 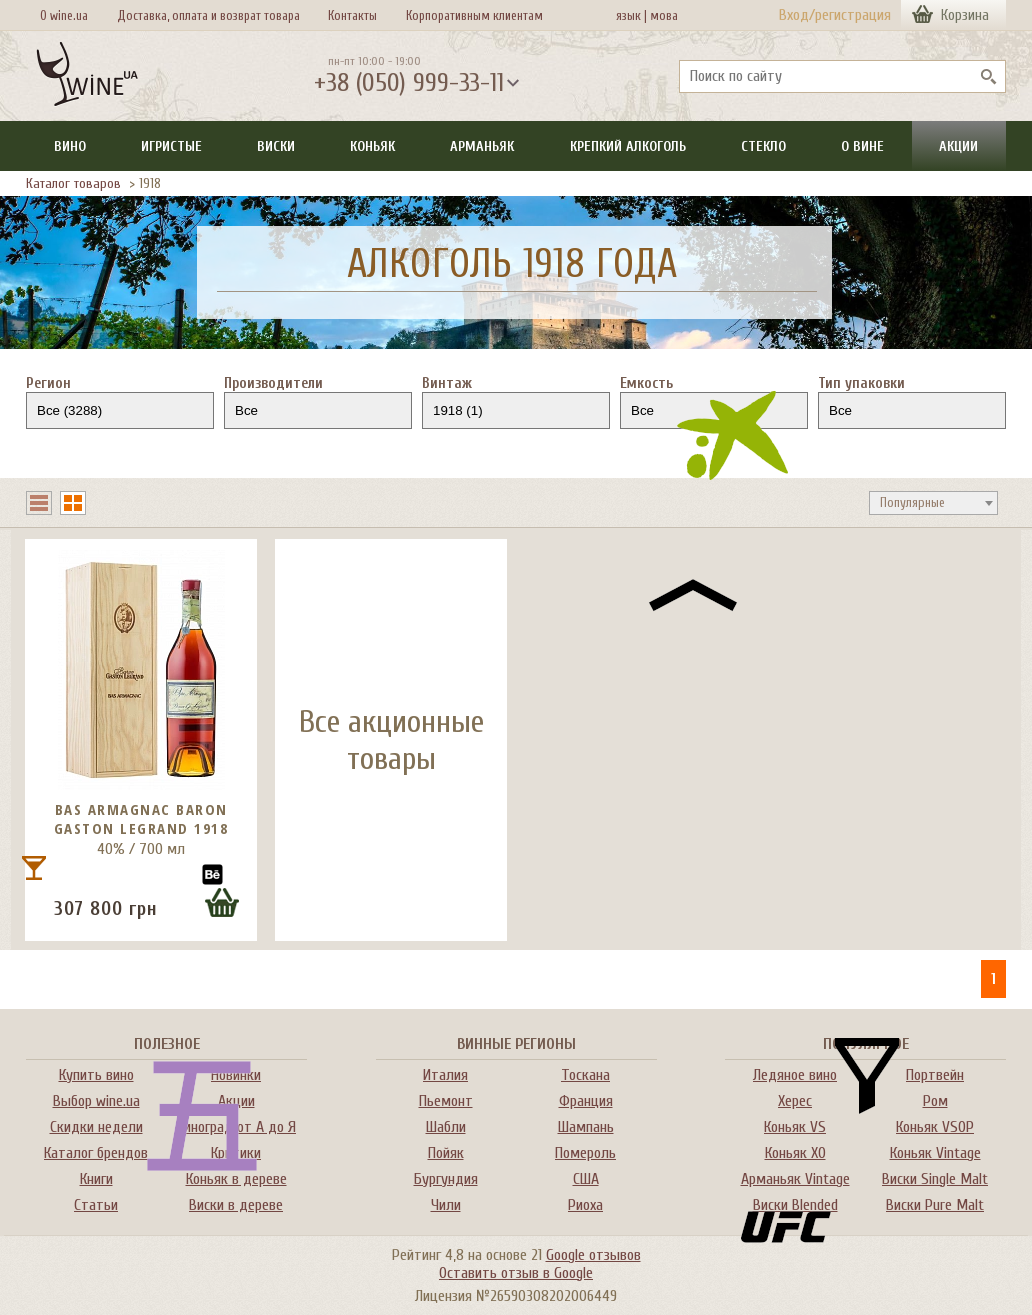 I want to click on visit Behance profile or portfolio, so click(x=212, y=874).